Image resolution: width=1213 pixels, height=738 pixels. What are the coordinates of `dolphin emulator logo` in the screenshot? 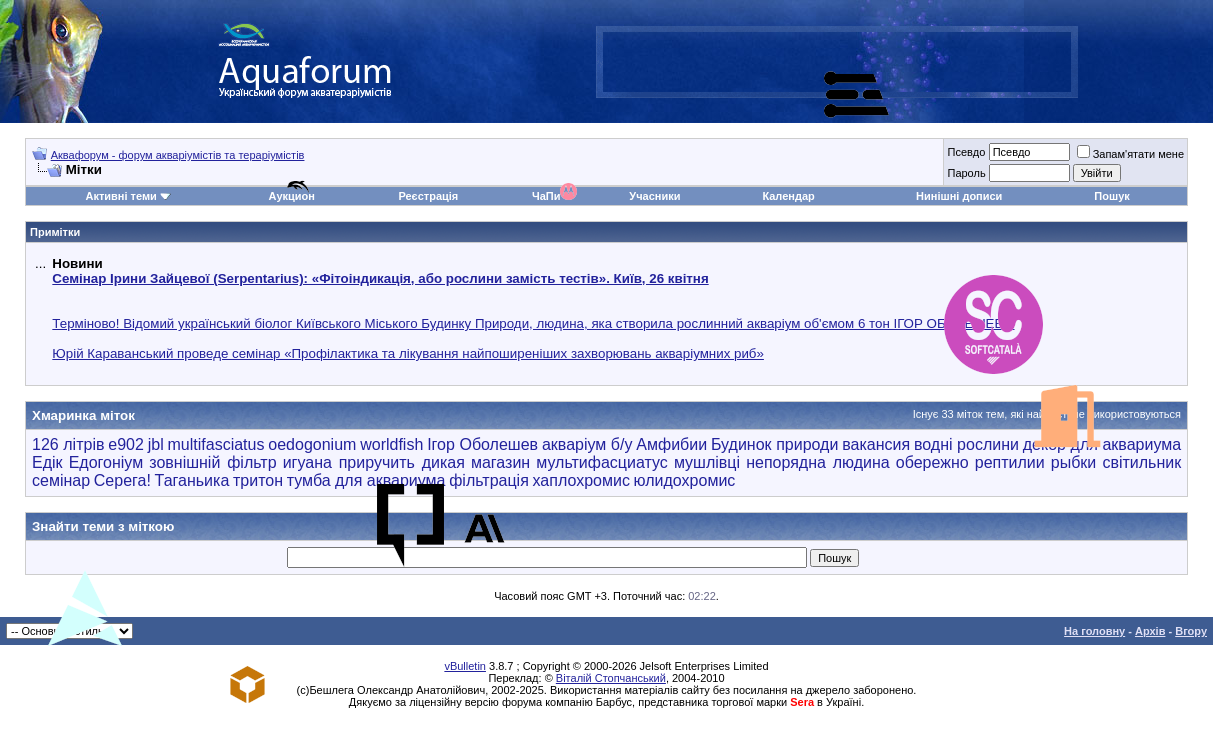 It's located at (298, 187).